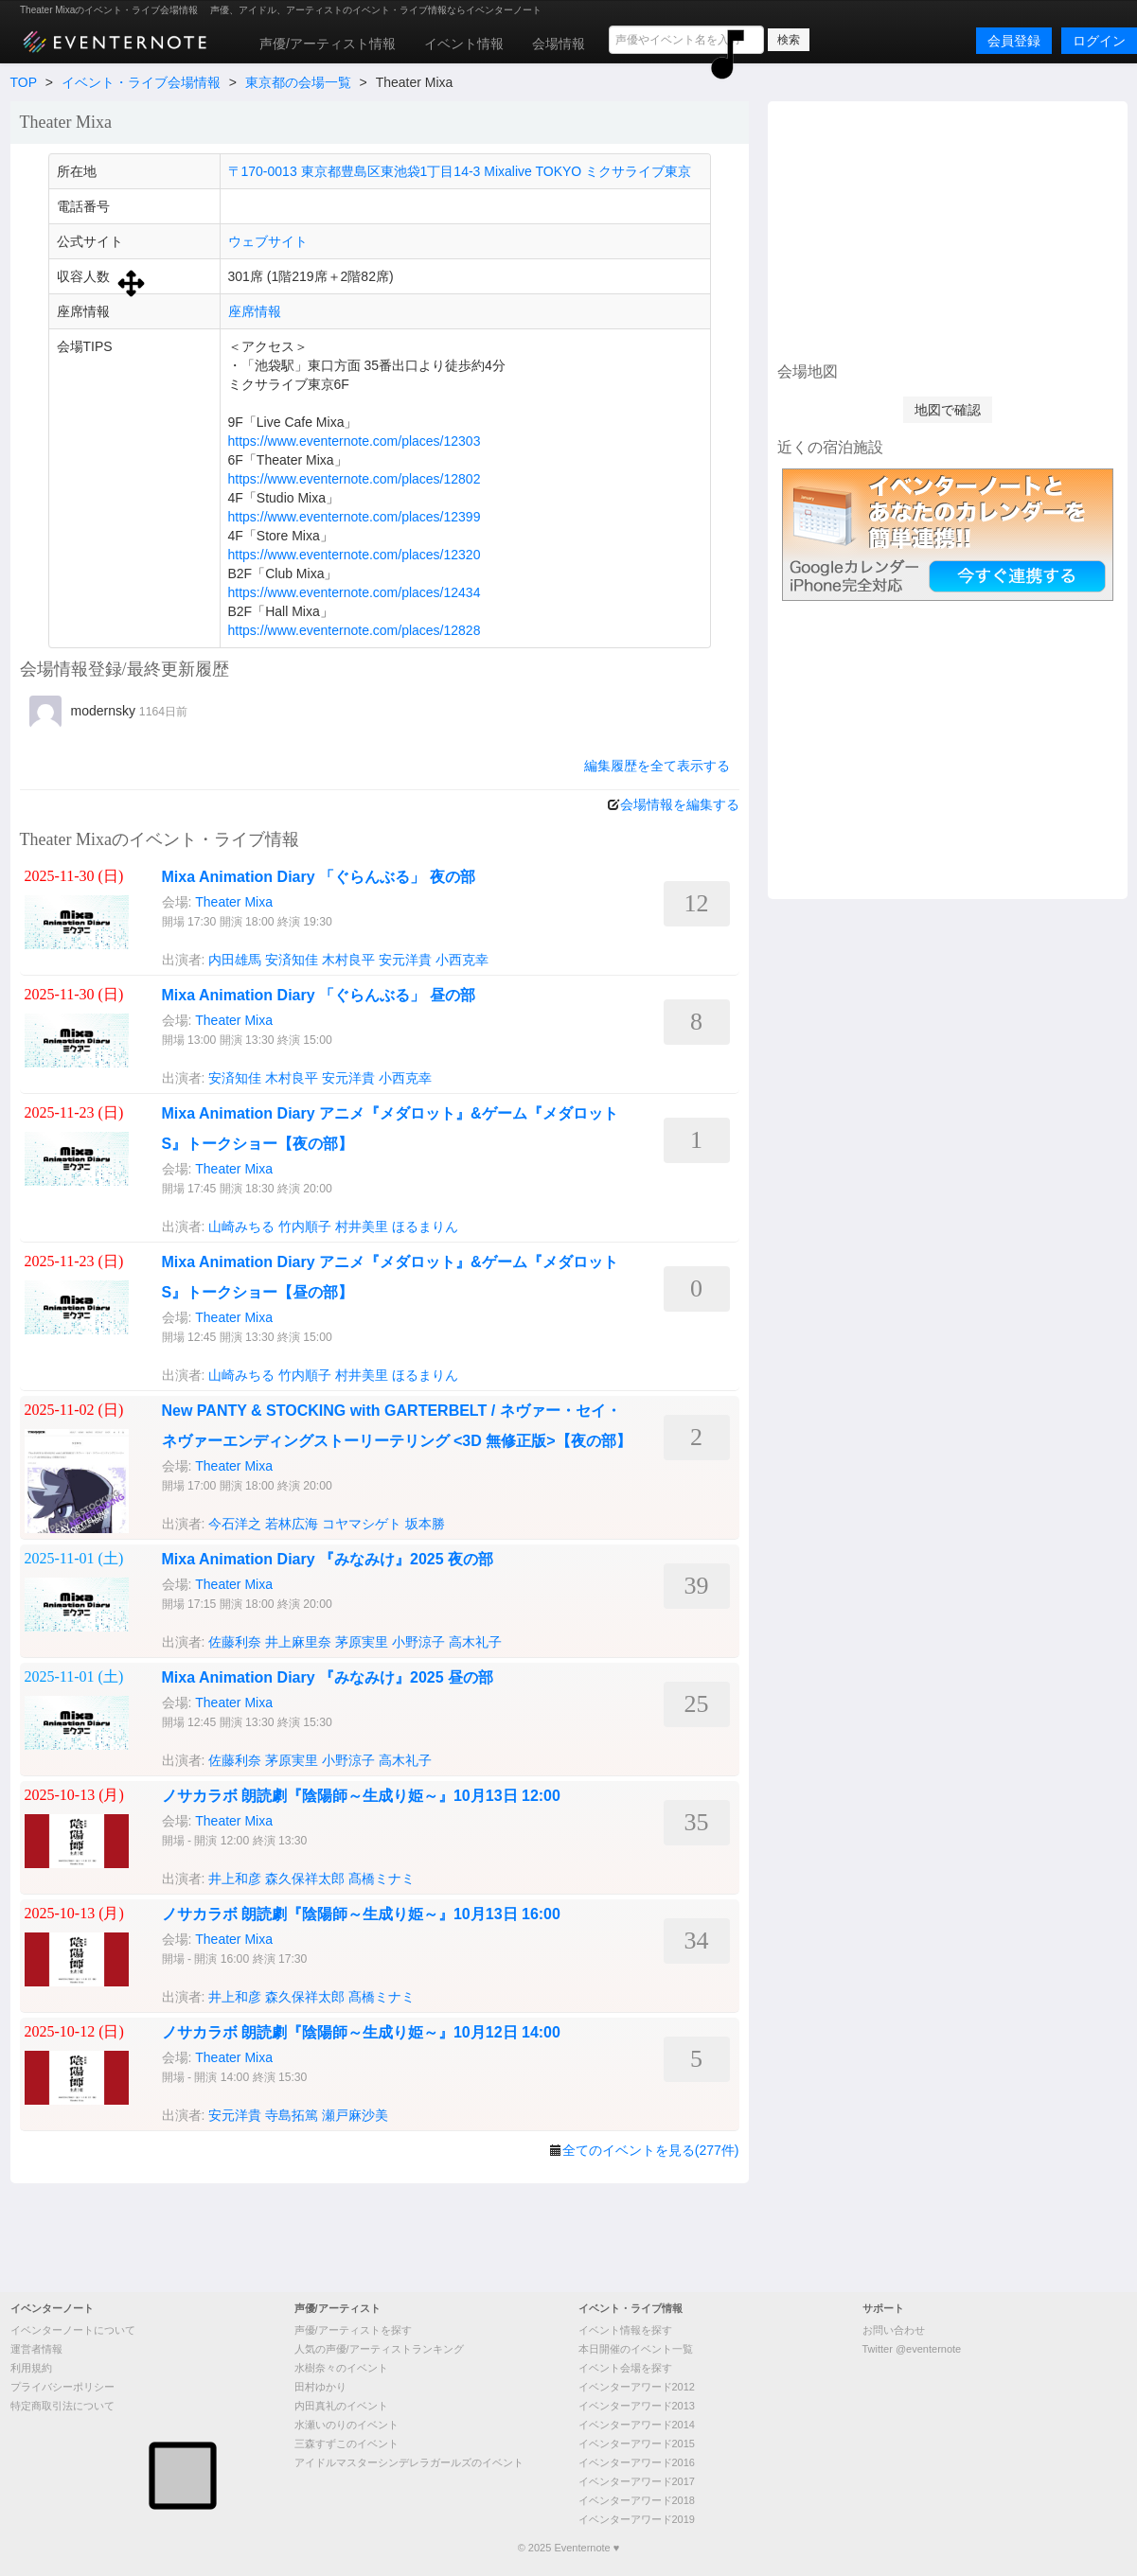  Describe the element at coordinates (183, 2476) in the screenshot. I see `stop media playback` at that location.